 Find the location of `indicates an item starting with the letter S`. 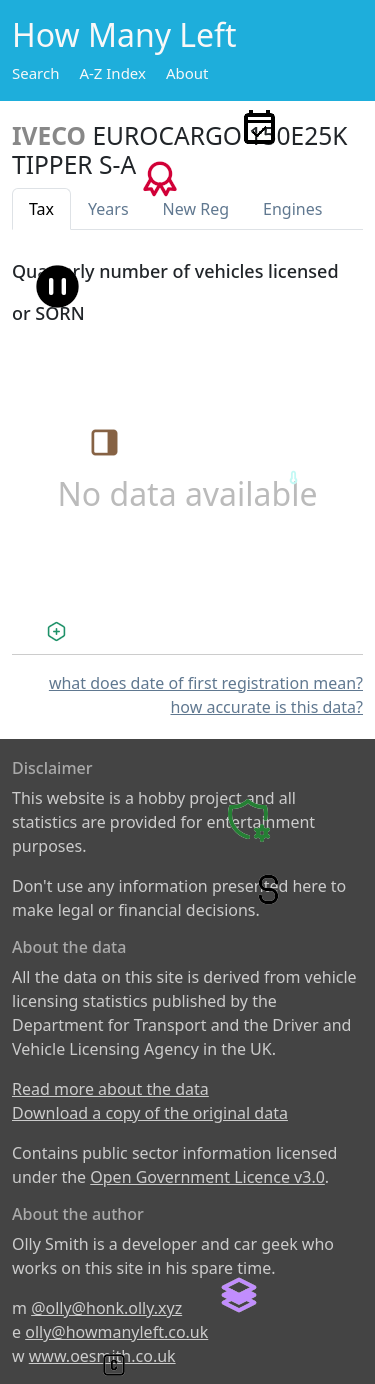

indicates an item starting with the letter S is located at coordinates (268, 889).